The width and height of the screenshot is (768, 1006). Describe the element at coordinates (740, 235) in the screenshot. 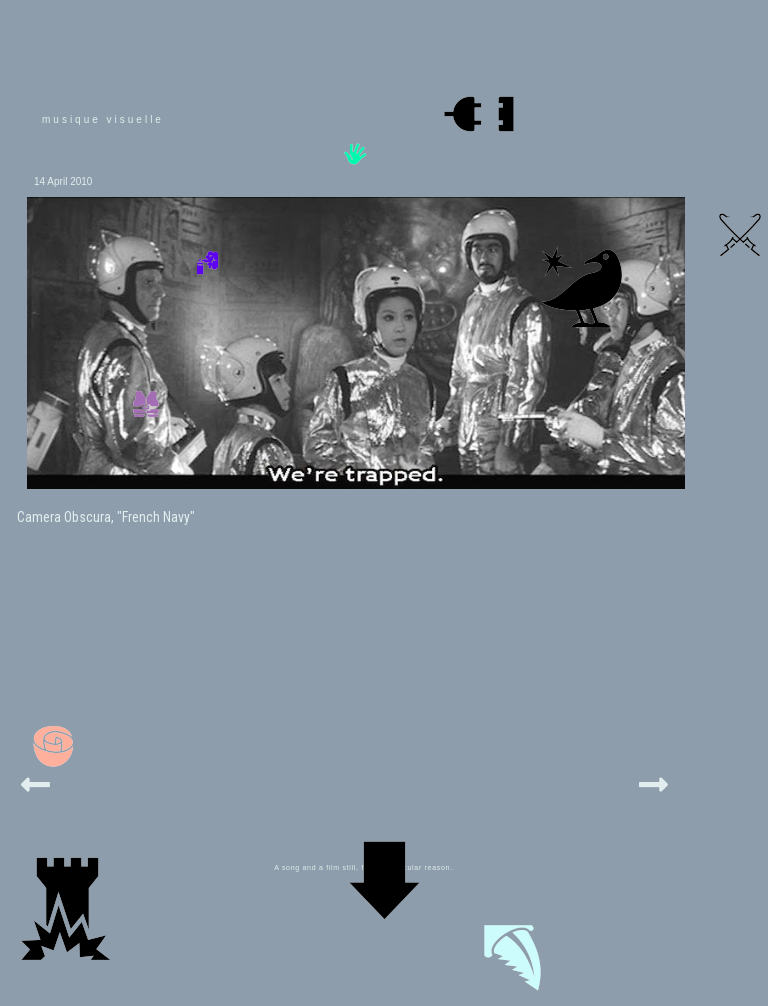

I see `select hook swords as your weapon` at that location.